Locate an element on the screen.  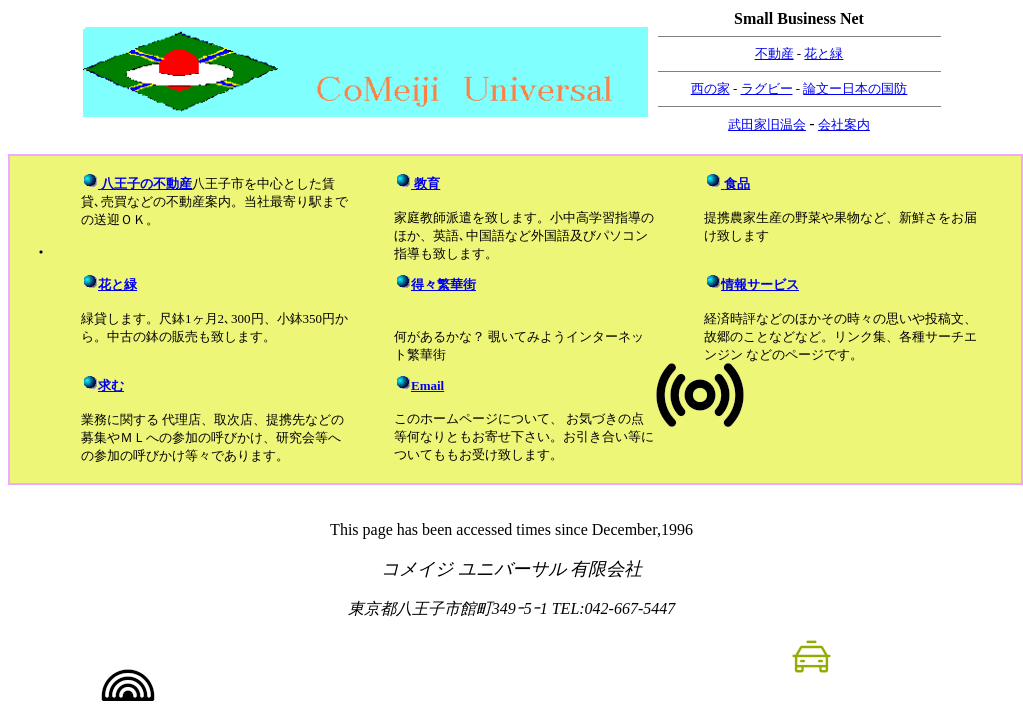
indicates police or emergency services is located at coordinates (811, 658).